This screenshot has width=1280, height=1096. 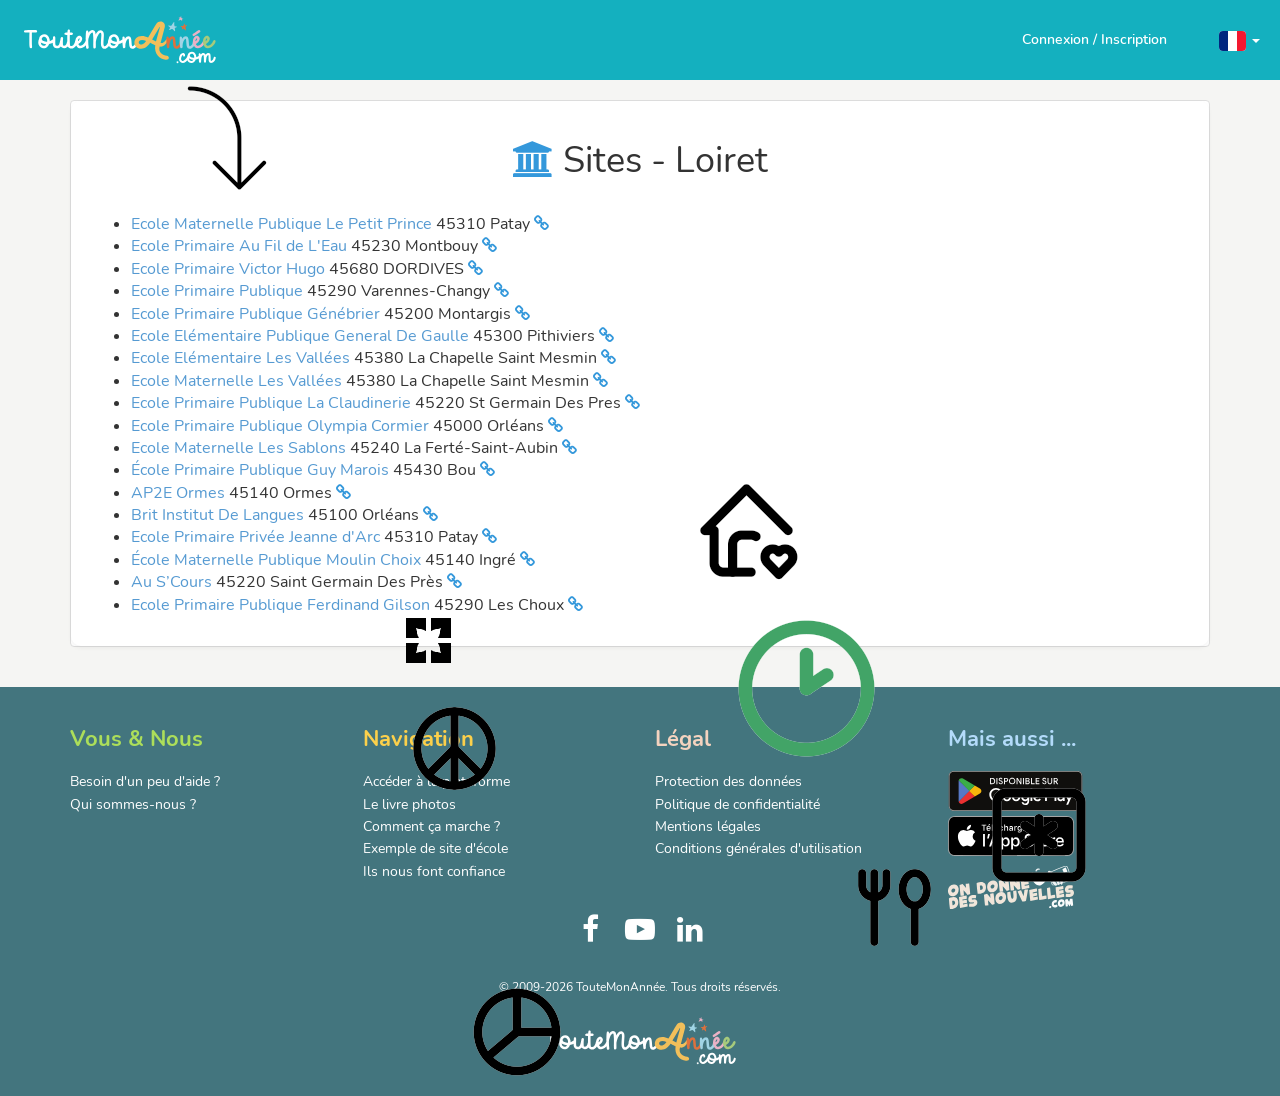 I want to click on indicates a redirect or forward action, so click(x=227, y=138).